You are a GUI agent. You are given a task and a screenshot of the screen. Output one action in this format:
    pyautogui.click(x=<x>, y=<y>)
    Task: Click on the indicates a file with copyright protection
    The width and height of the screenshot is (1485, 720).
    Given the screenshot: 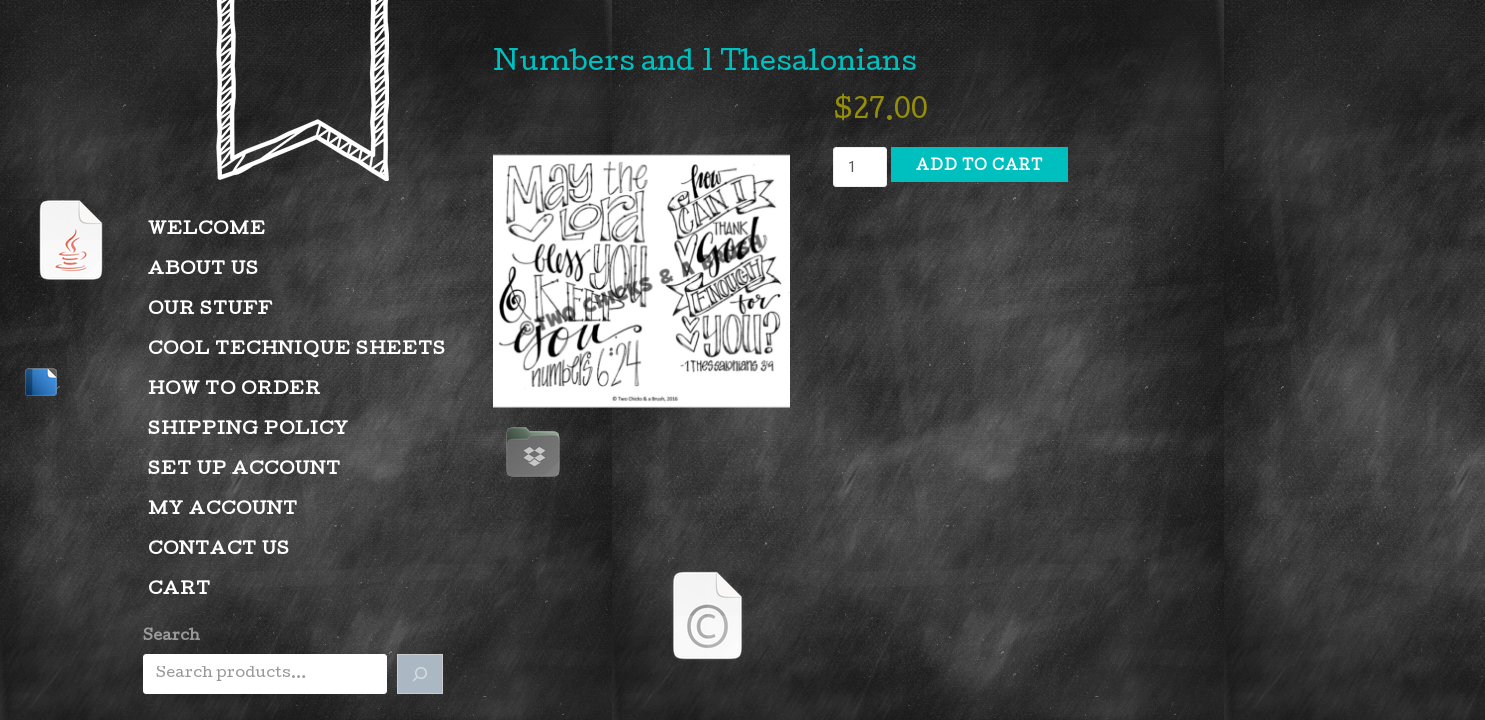 What is the action you would take?
    pyautogui.click(x=707, y=615)
    